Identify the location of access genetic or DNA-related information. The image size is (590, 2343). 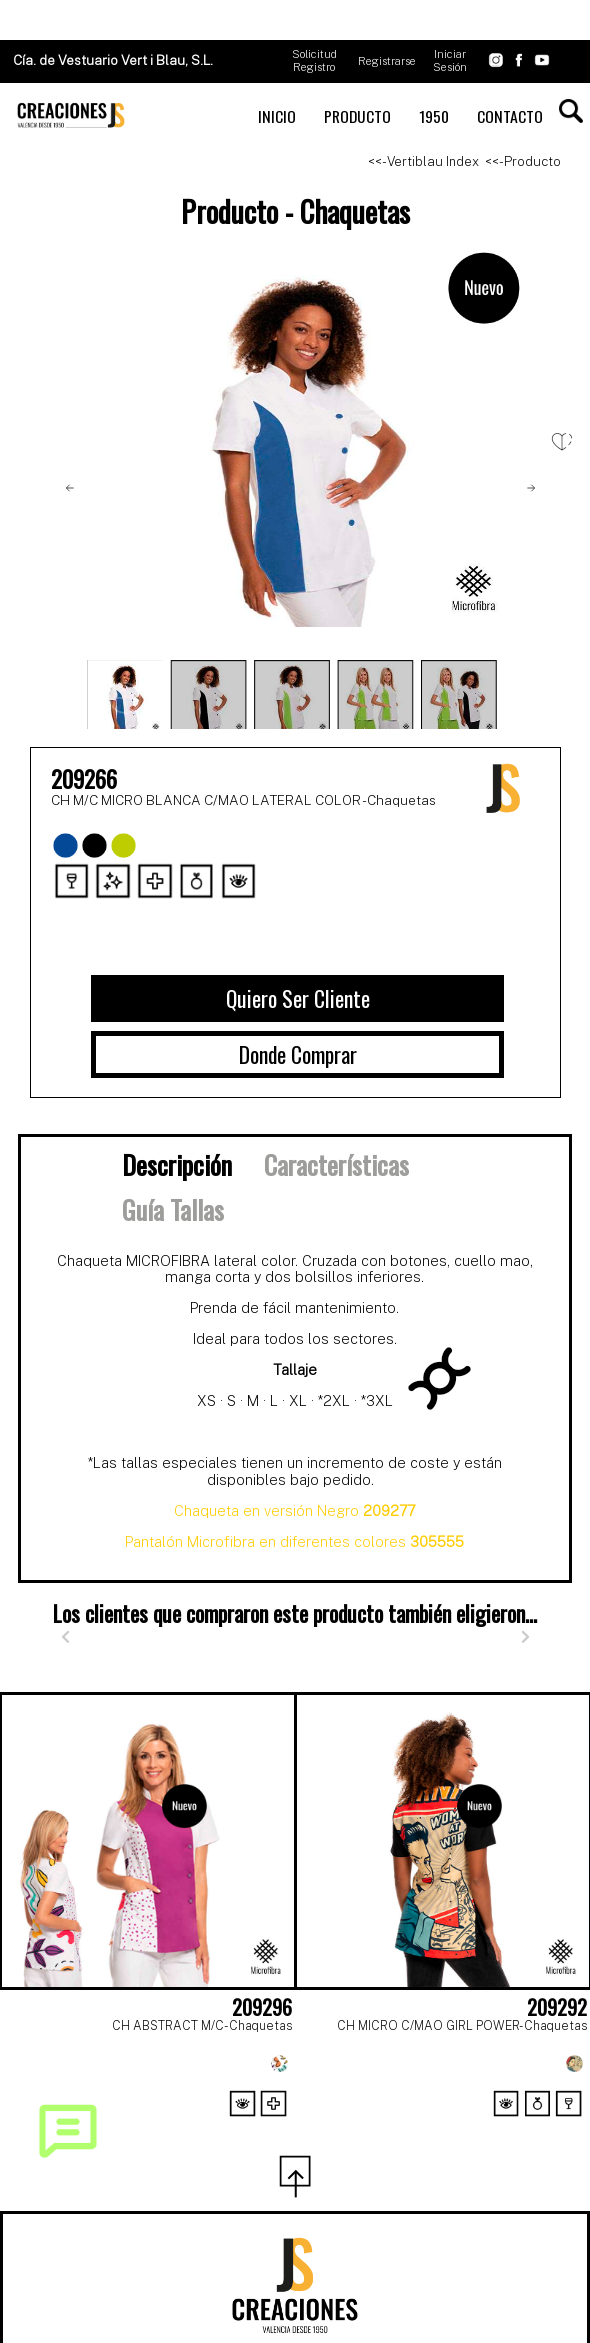
(439, 1378).